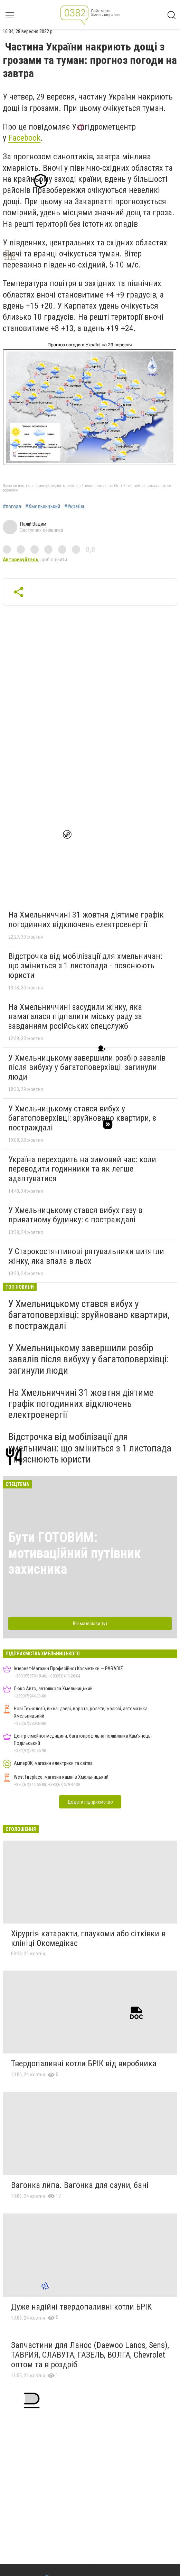 The image size is (180, 2576). I want to click on add a new contact or friend, so click(101, 1049).